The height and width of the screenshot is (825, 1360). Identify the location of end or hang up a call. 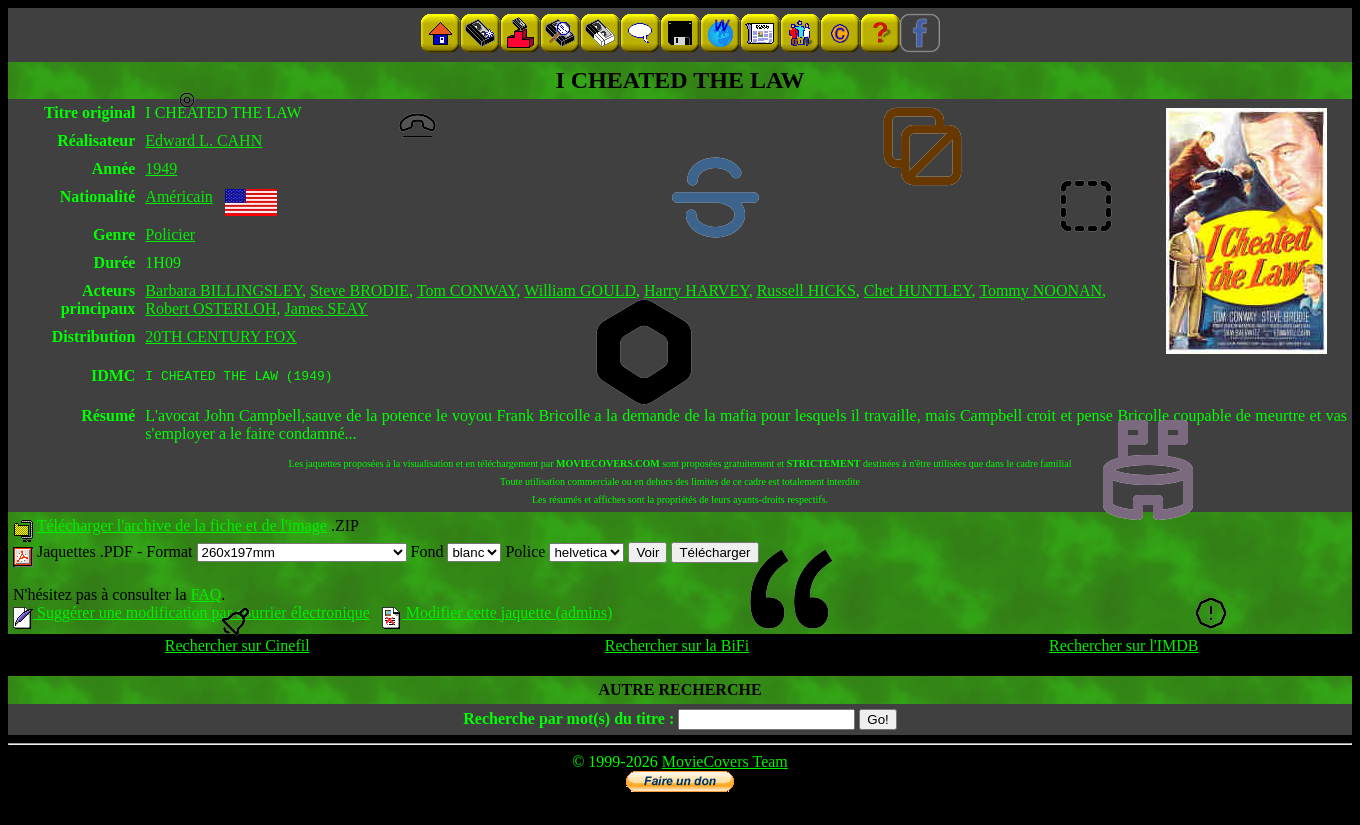
(417, 125).